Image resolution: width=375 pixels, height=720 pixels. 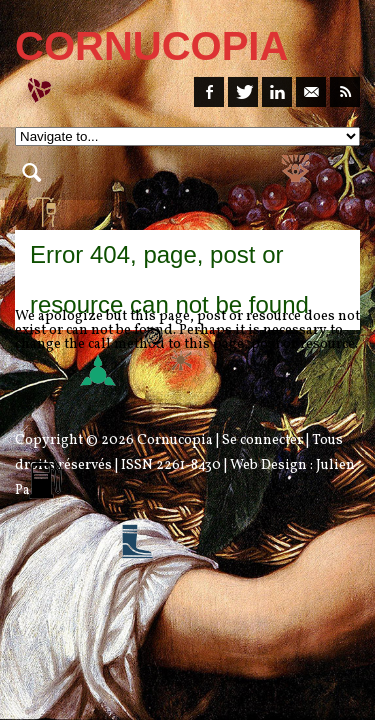 What do you see at coordinates (181, 360) in the screenshot?
I see `indicates an explosion or blast effect in gameplay` at bounding box center [181, 360].